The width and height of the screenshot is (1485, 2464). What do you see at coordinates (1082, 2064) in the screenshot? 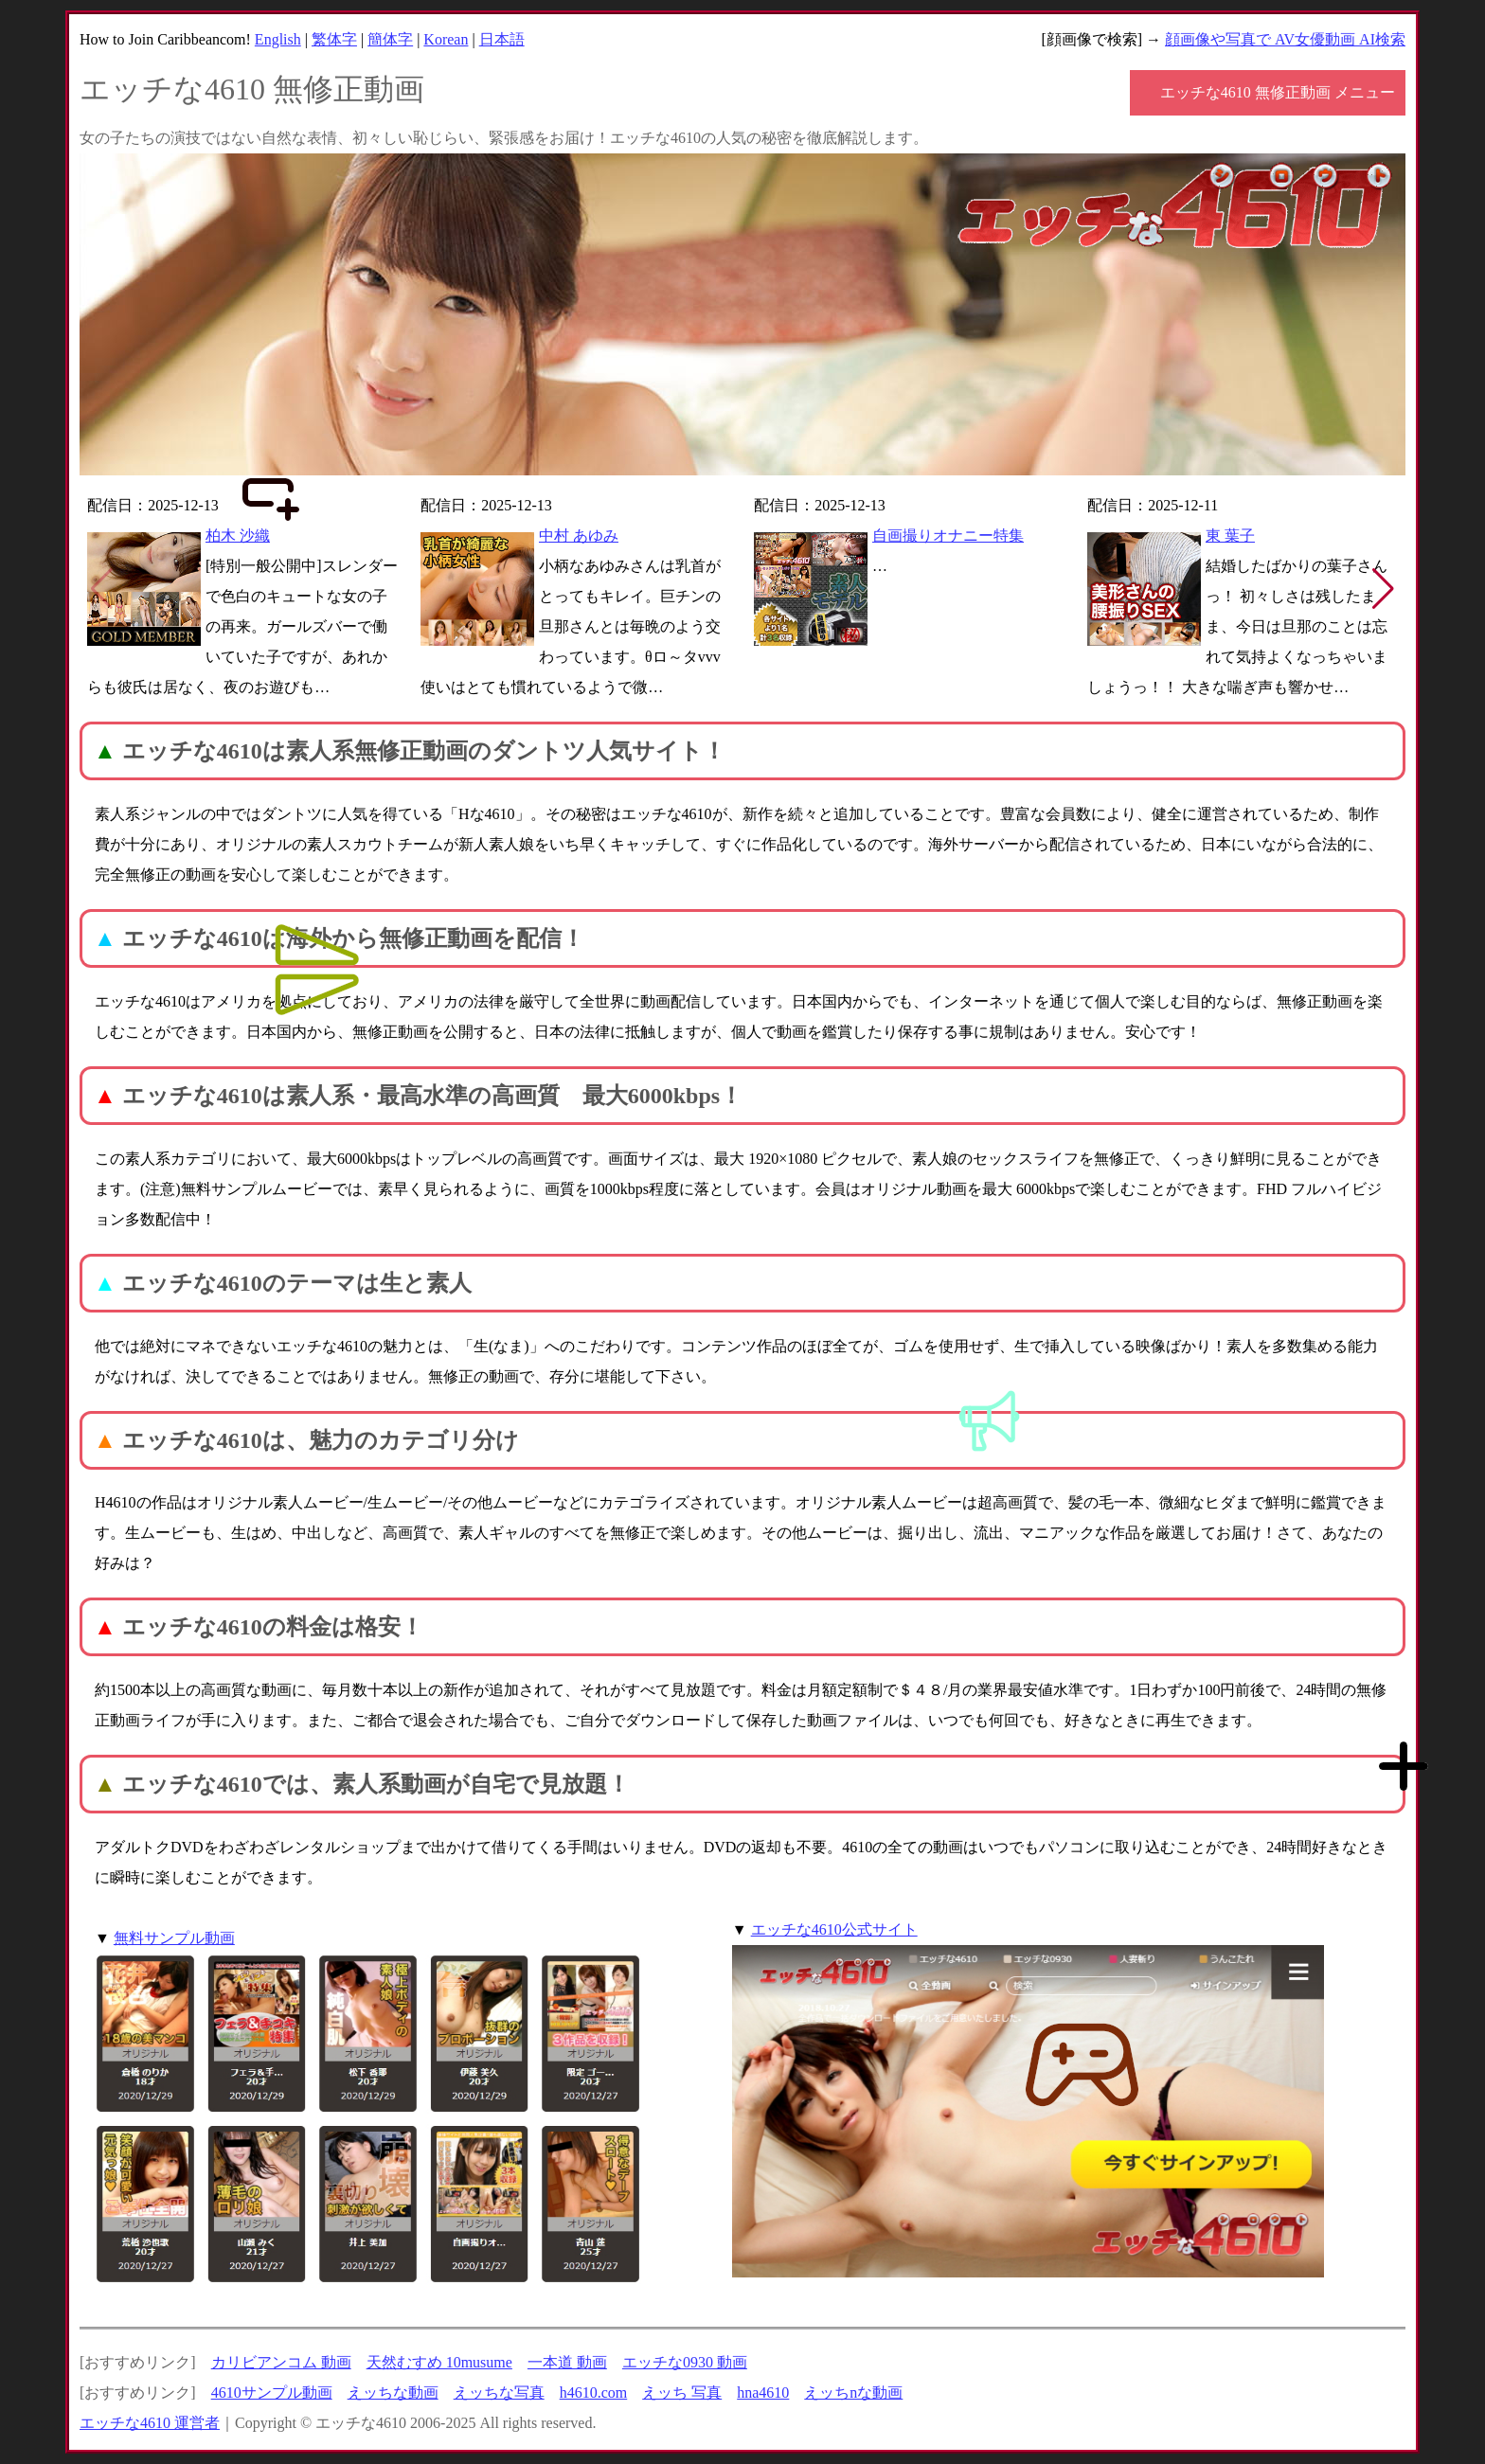
I see `access games or gaming features` at bounding box center [1082, 2064].